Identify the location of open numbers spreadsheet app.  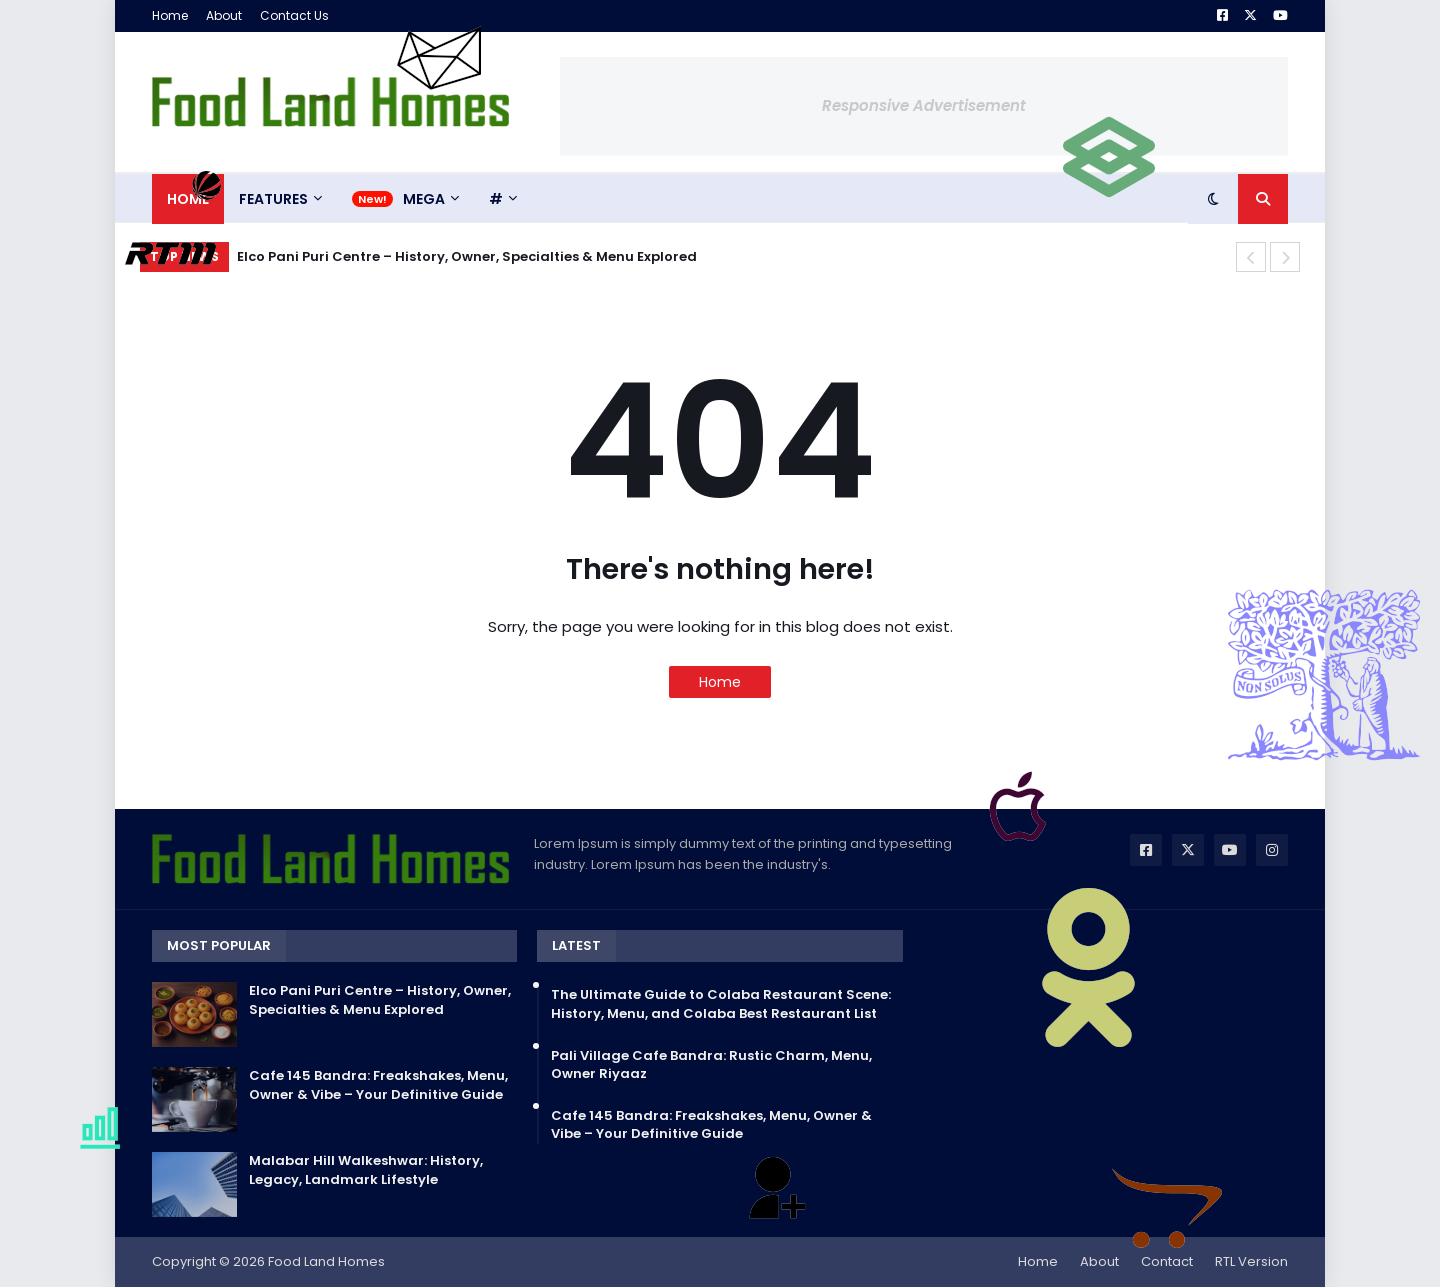
(99, 1128).